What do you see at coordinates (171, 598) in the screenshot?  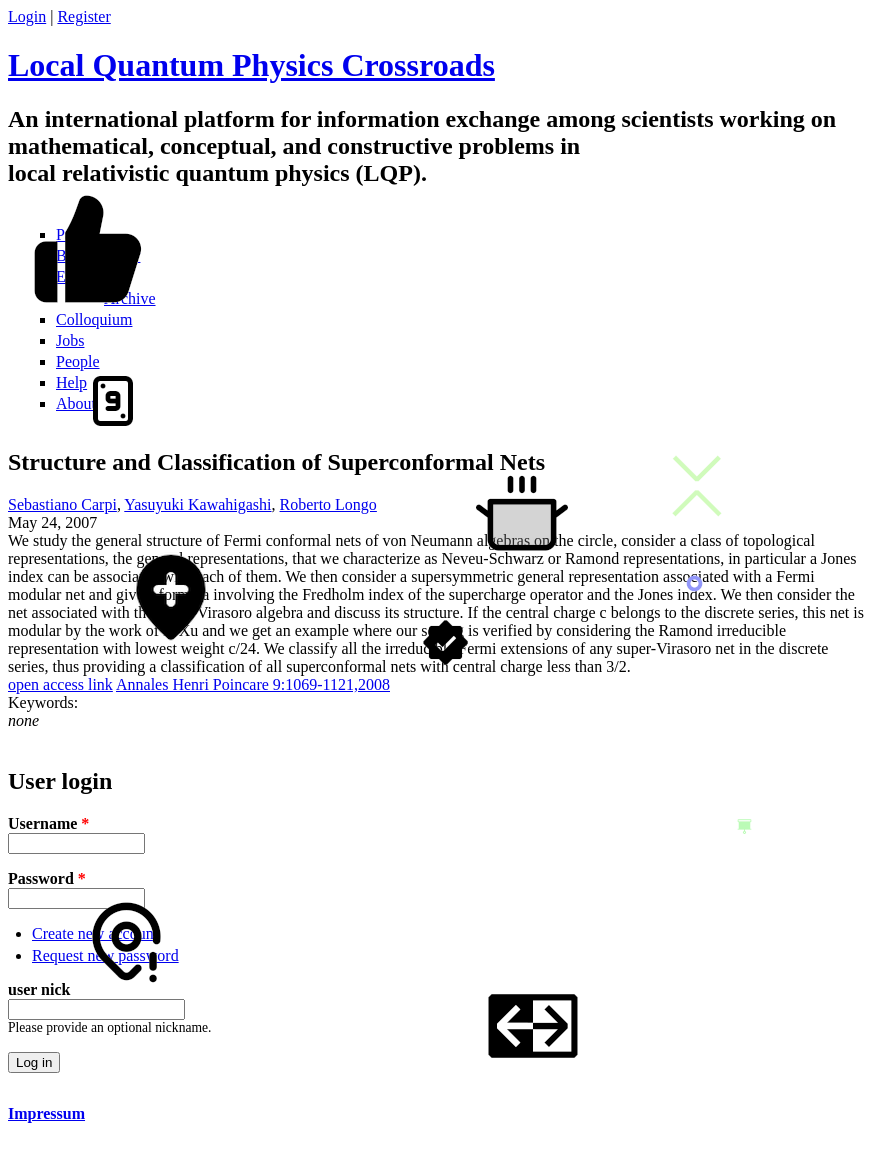 I see `add a new location pin to the map` at bounding box center [171, 598].